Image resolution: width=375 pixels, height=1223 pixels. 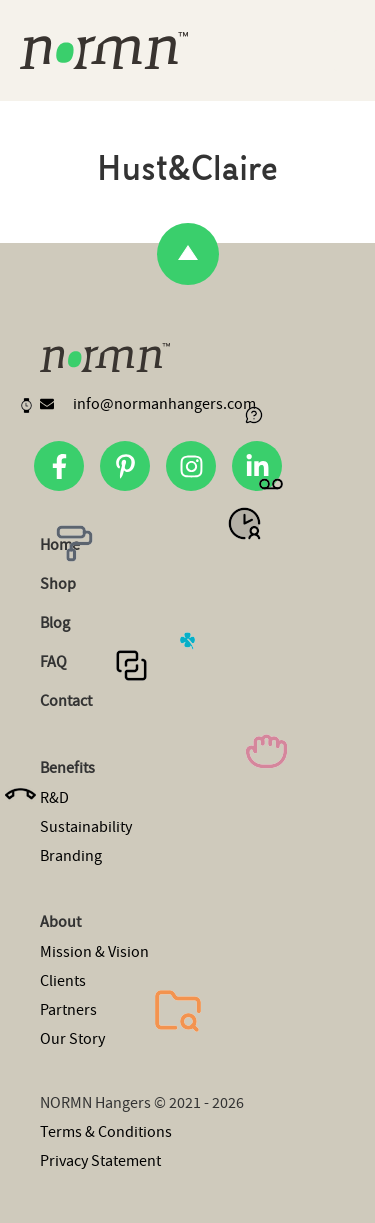 I want to click on indicates a lucky or bonus reward, so click(x=187, y=640).